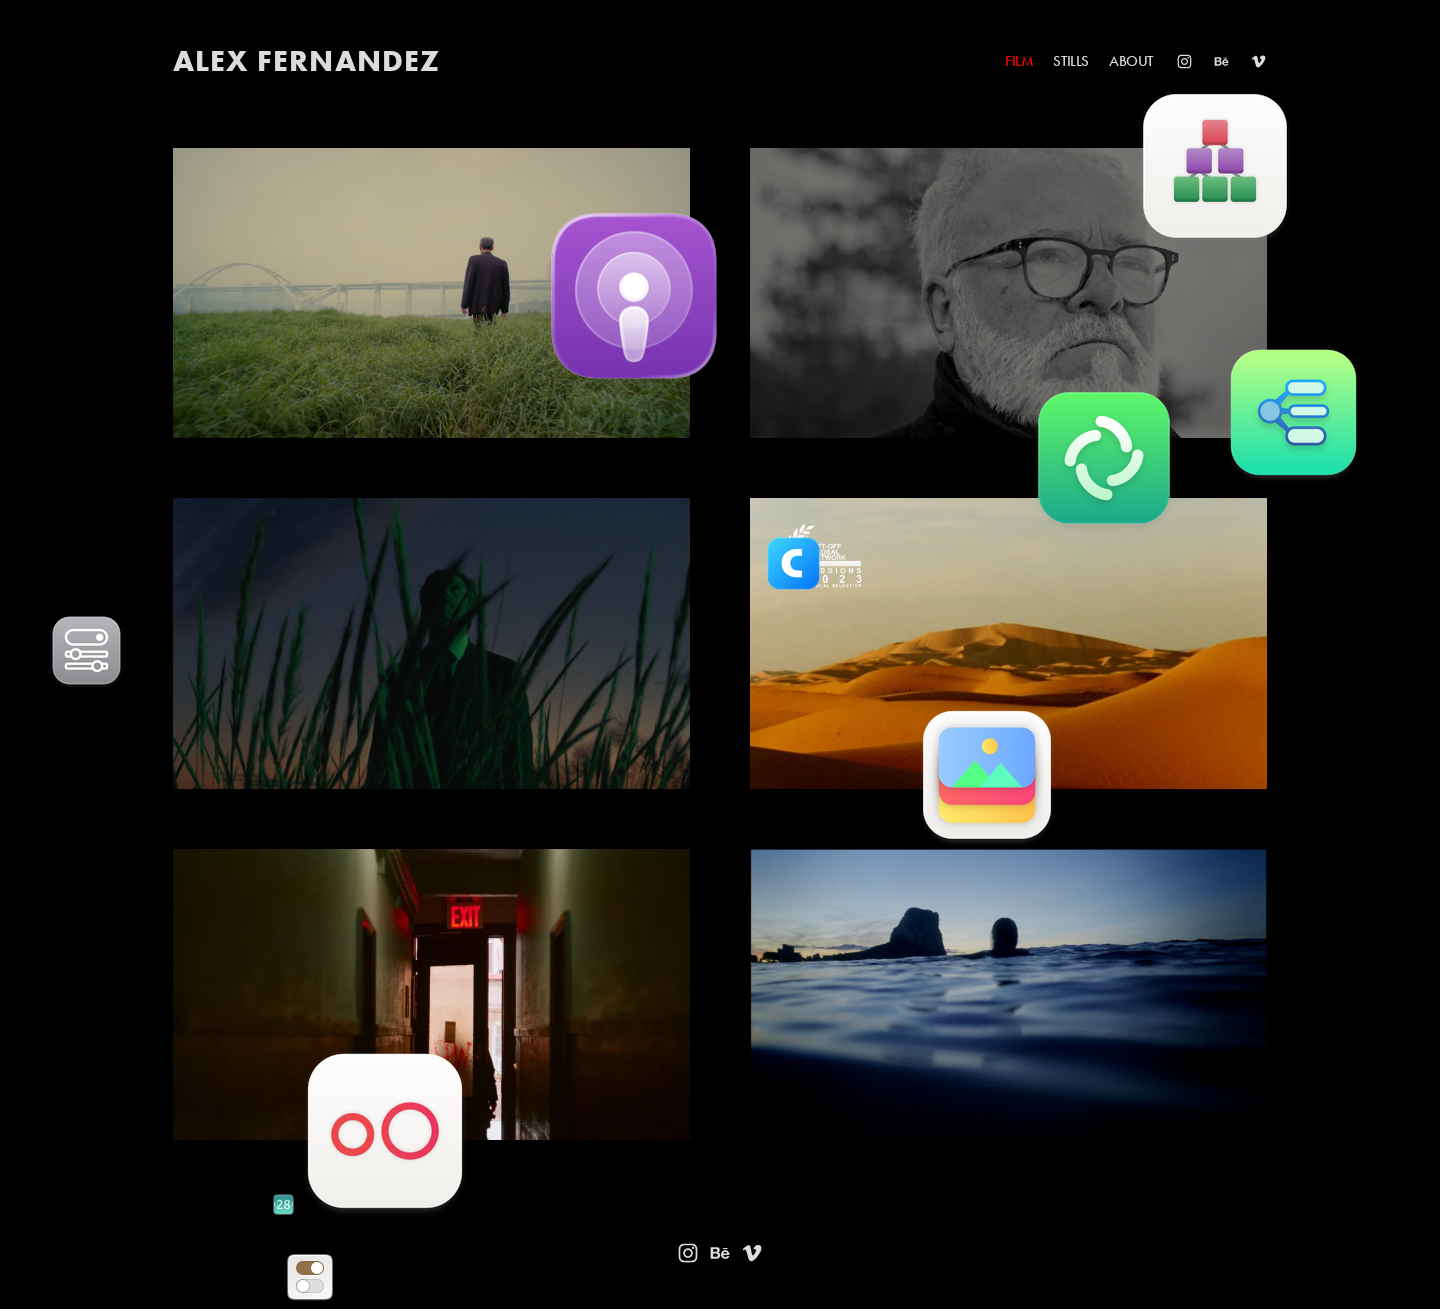 The height and width of the screenshot is (1309, 1440). What do you see at coordinates (987, 775) in the screenshot?
I see `open imagefan reloaded photo viewer app` at bounding box center [987, 775].